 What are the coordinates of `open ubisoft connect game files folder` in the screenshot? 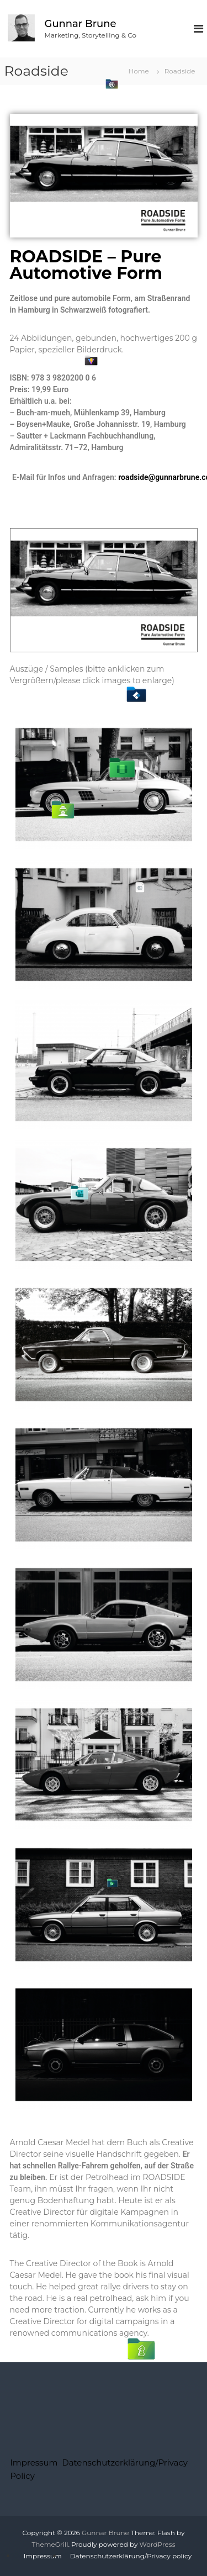 It's located at (112, 84).